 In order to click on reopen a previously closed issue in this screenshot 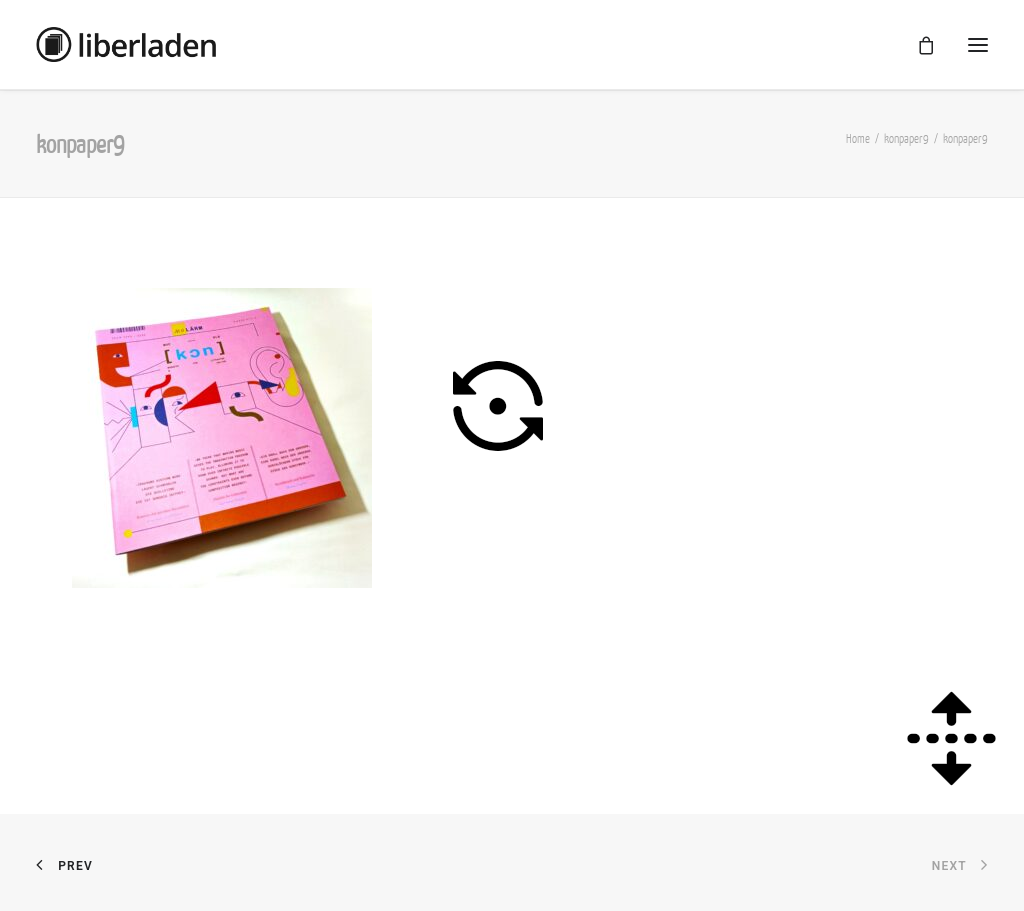, I will do `click(498, 406)`.